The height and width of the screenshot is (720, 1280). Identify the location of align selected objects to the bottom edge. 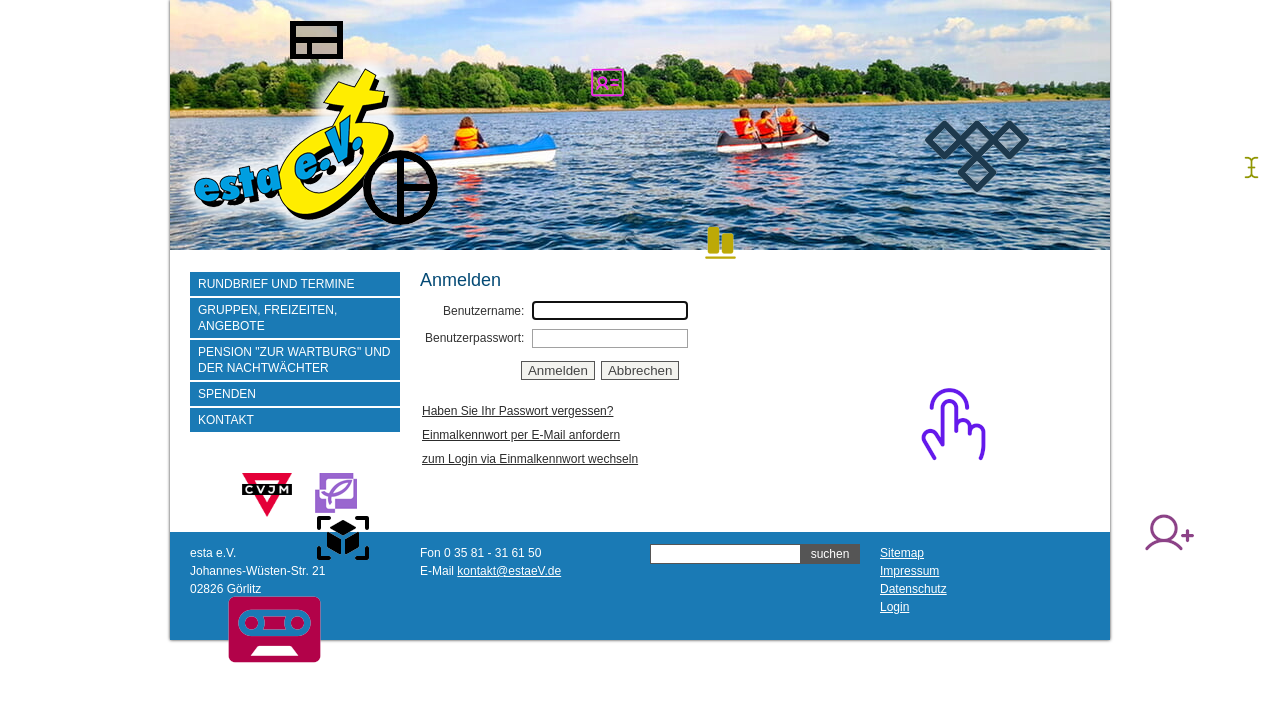
(720, 243).